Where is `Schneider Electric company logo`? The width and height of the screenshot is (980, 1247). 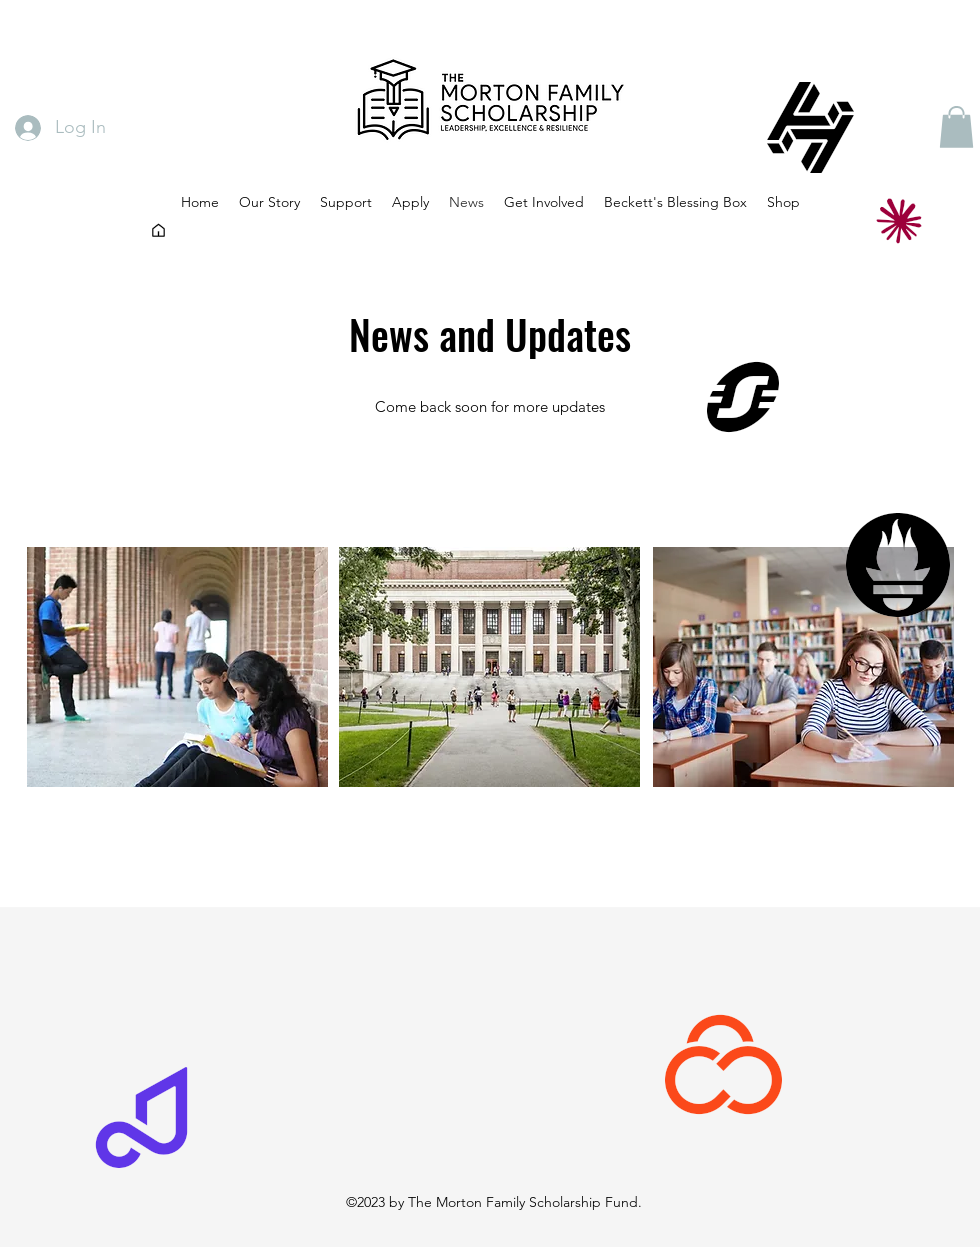
Schneider Electric company logo is located at coordinates (743, 397).